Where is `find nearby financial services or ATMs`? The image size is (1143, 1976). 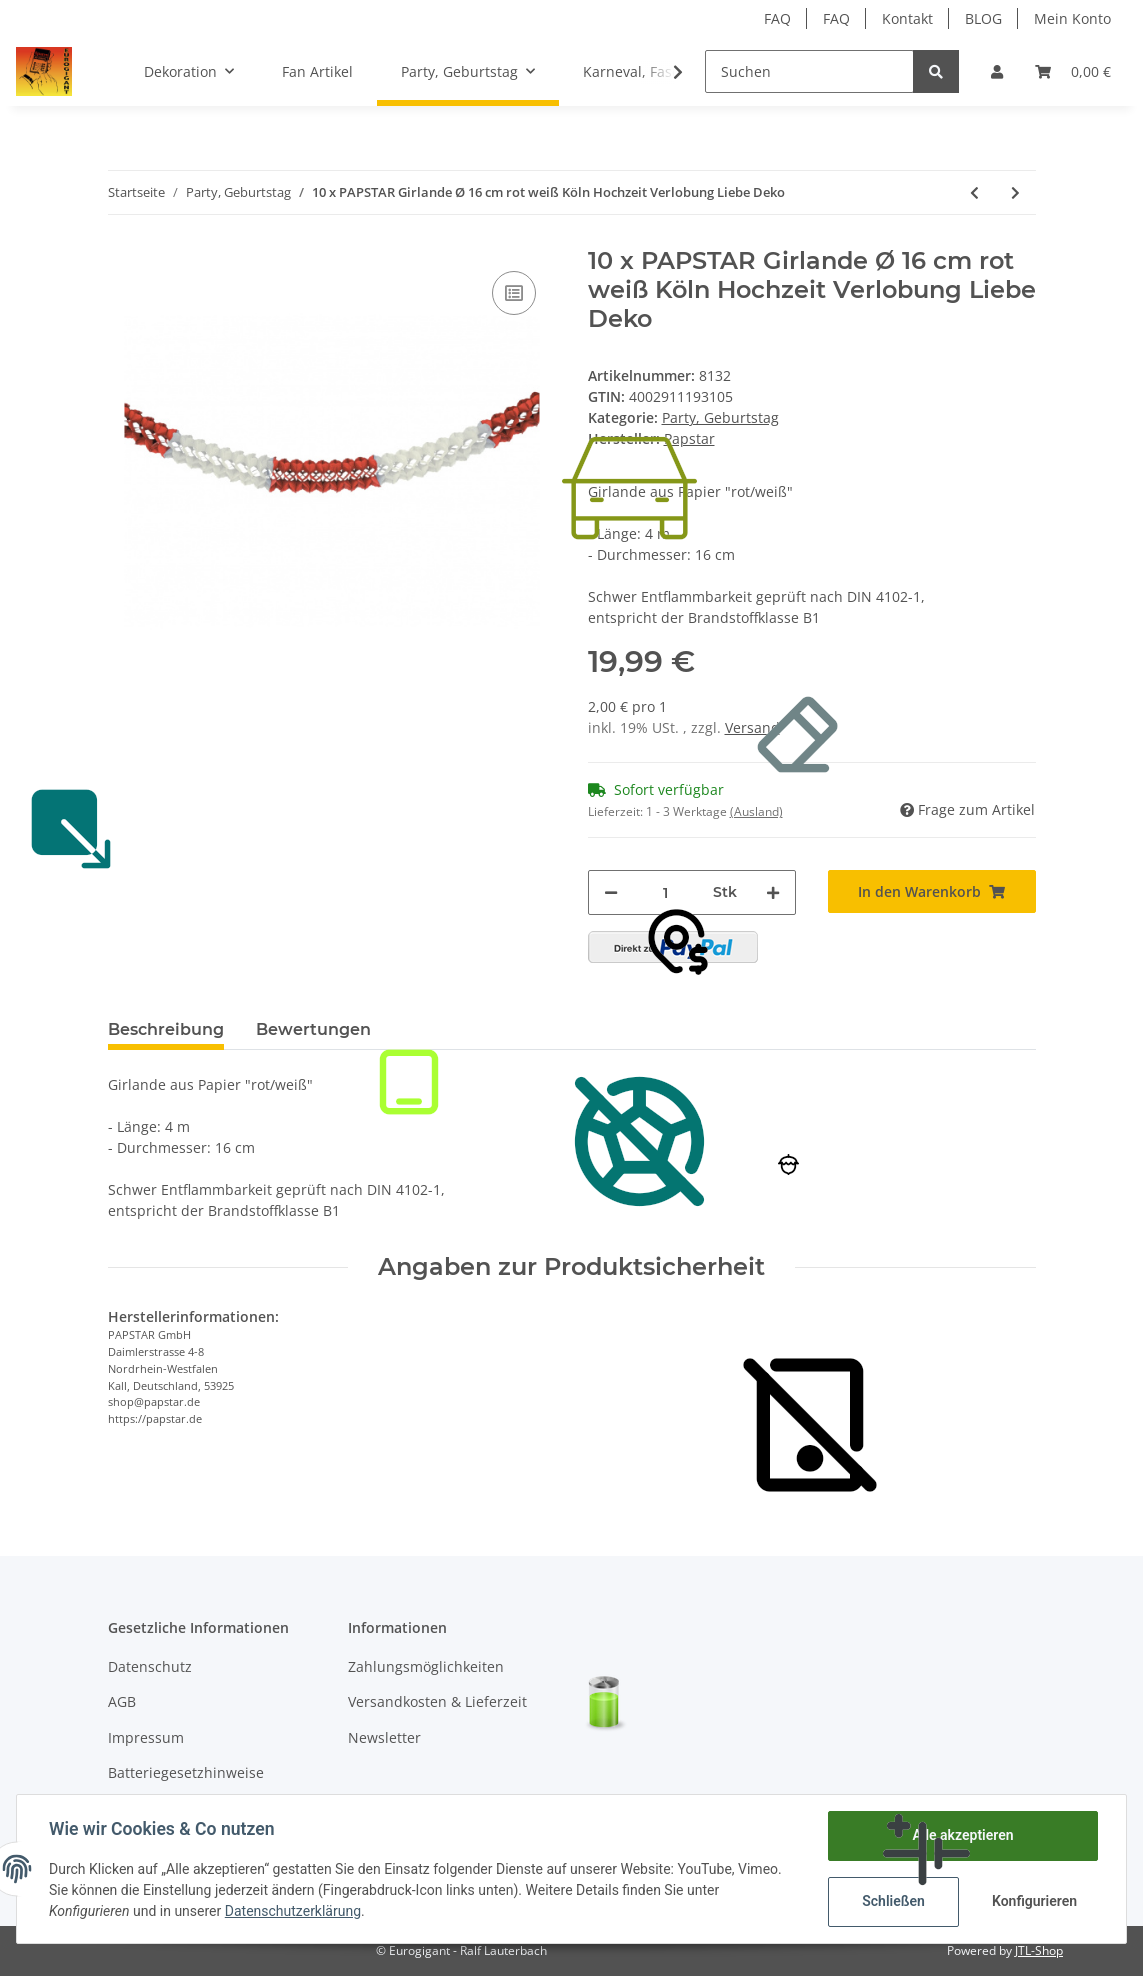 find nearby financial services or ATMs is located at coordinates (676, 940).